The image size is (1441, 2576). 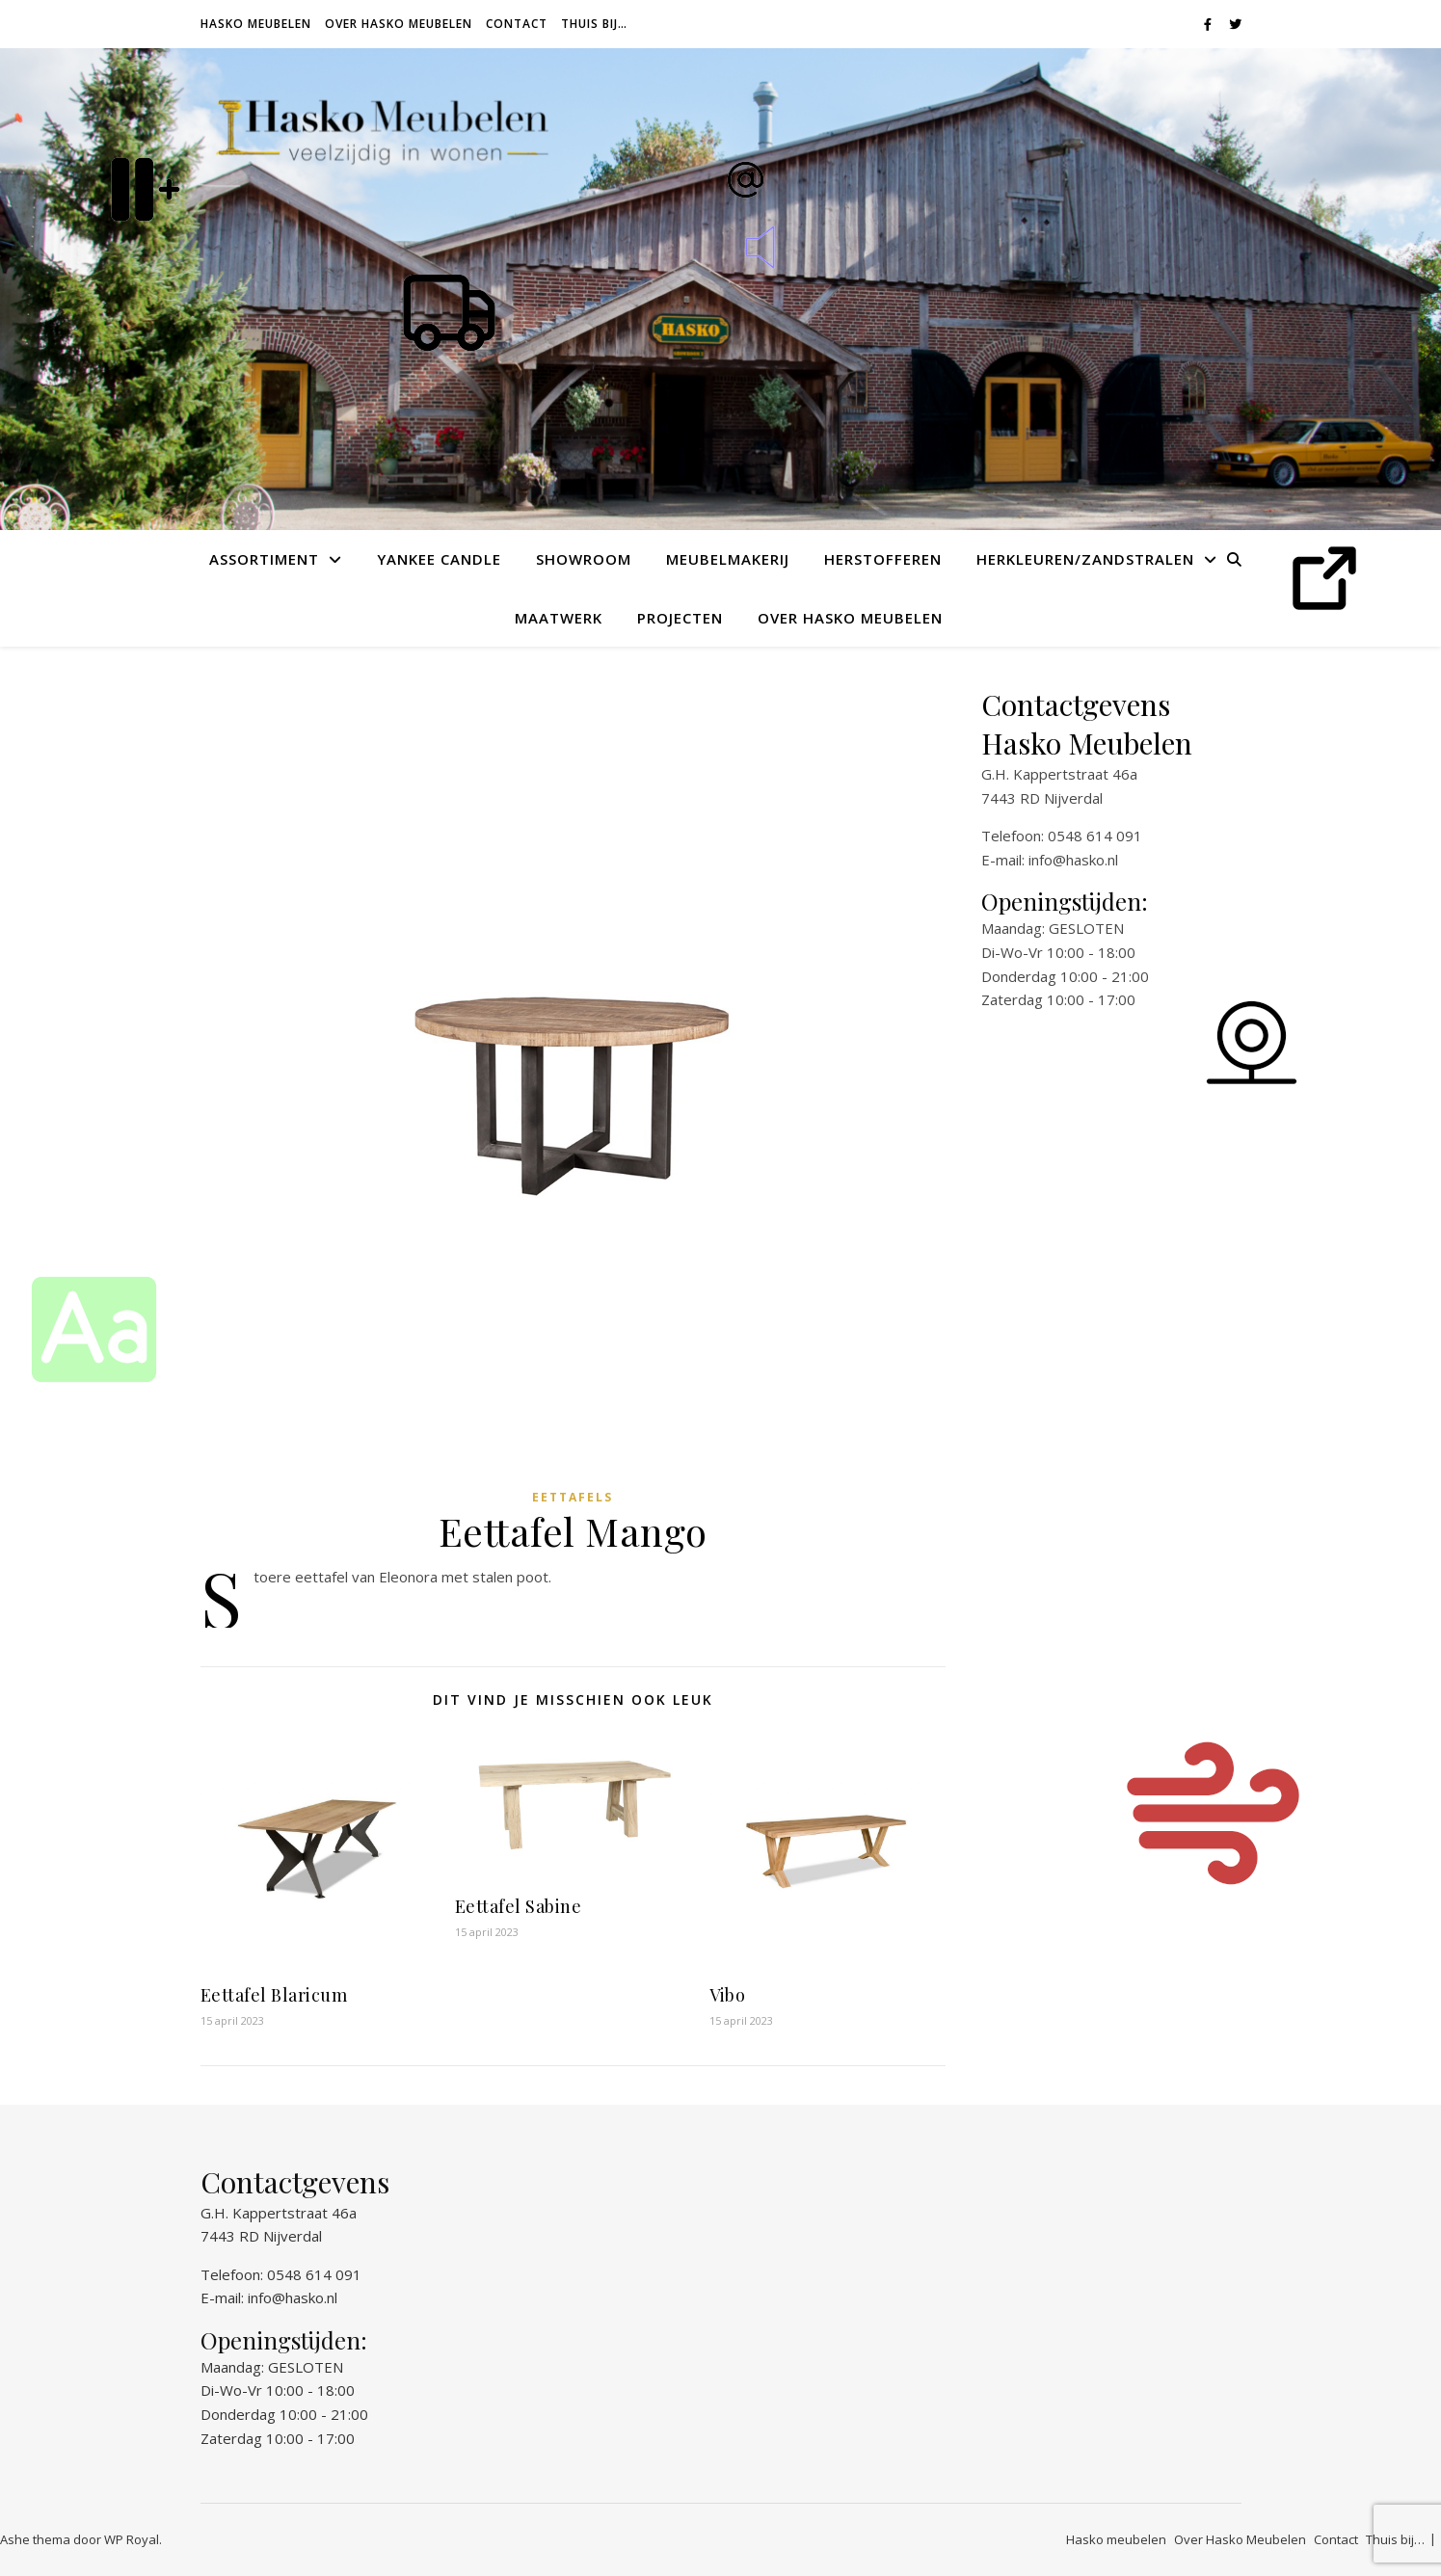 What do you see at coordinates (449, 310) in the screenshot?
I see `track your delivery or shipment` at bounding box center [449, 310].